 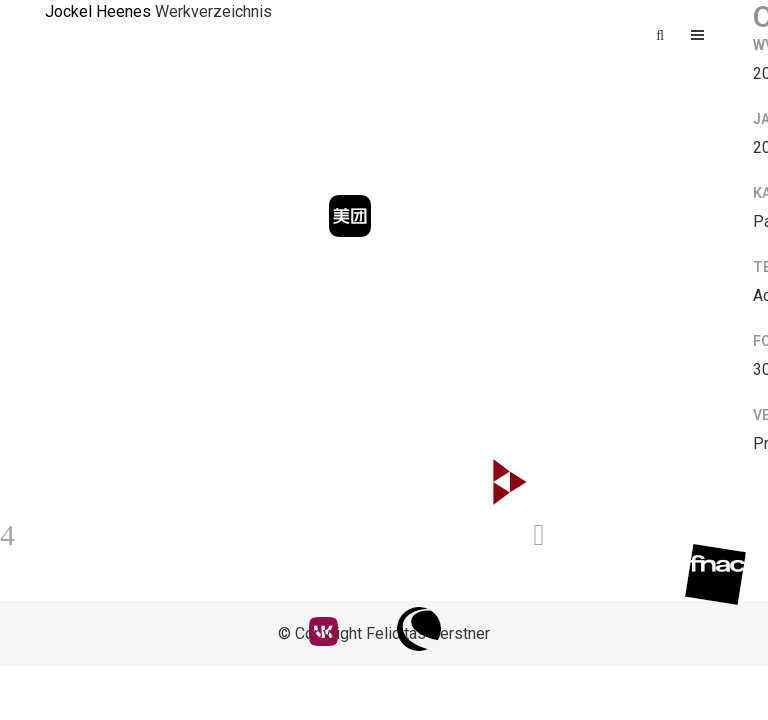 I want to click on open the VK social network app, so click(x=323, y=631).